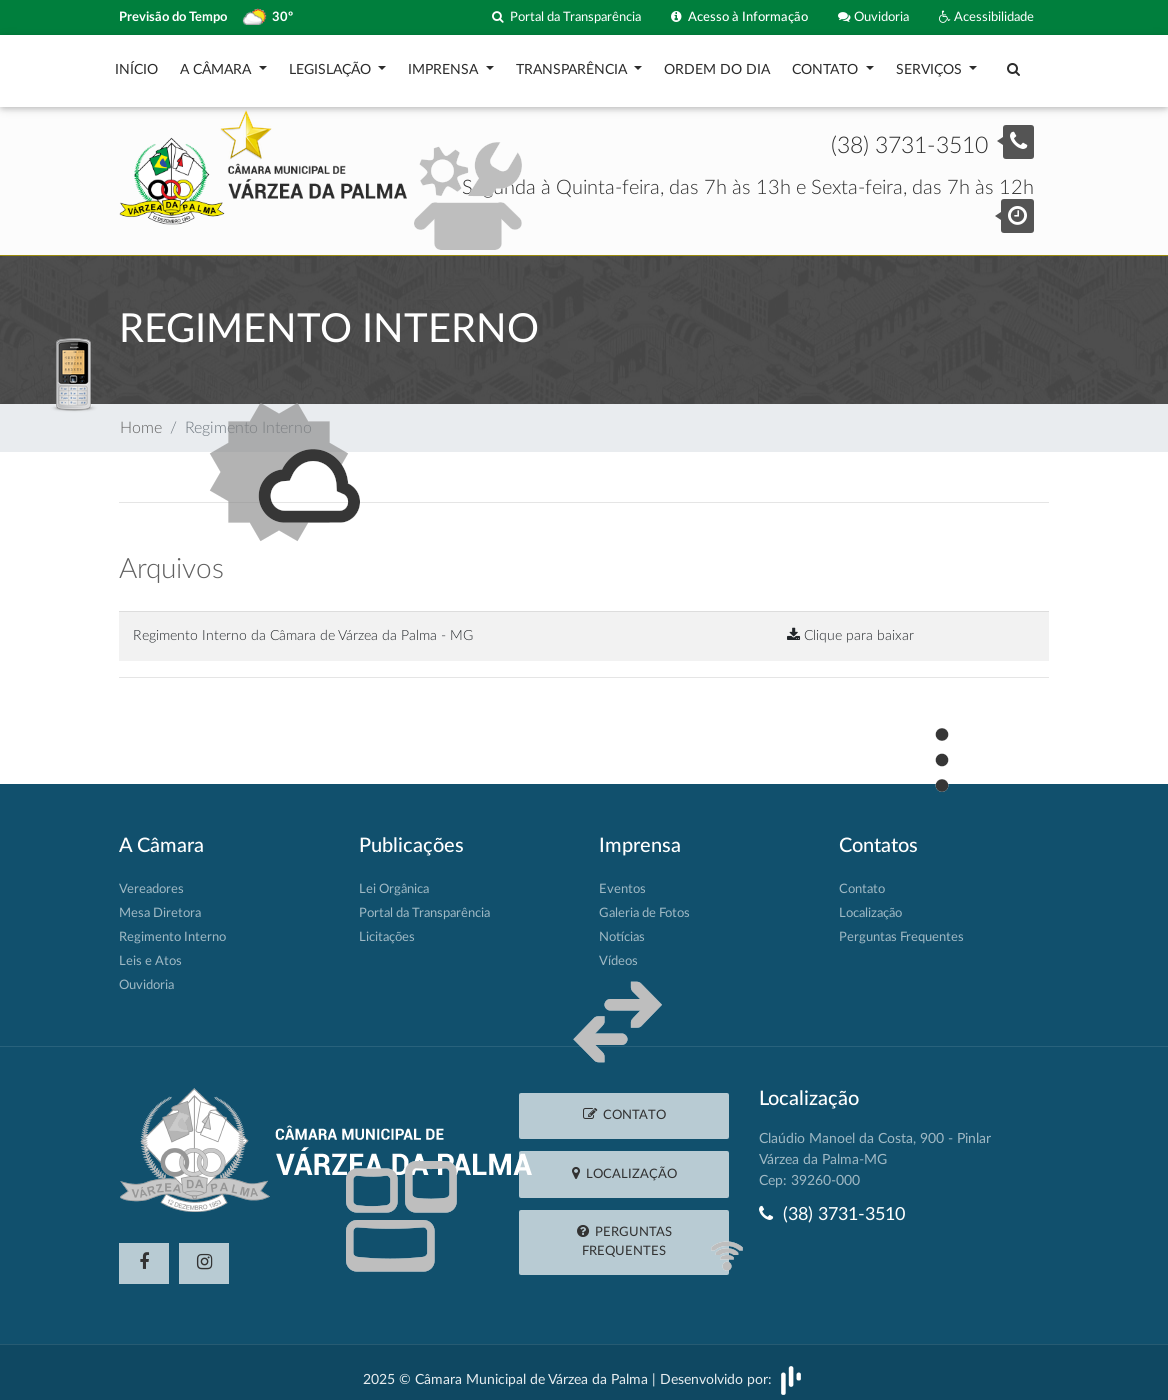  I want to click on indicates excellent wireless network signal strength, so click(727, 1255).